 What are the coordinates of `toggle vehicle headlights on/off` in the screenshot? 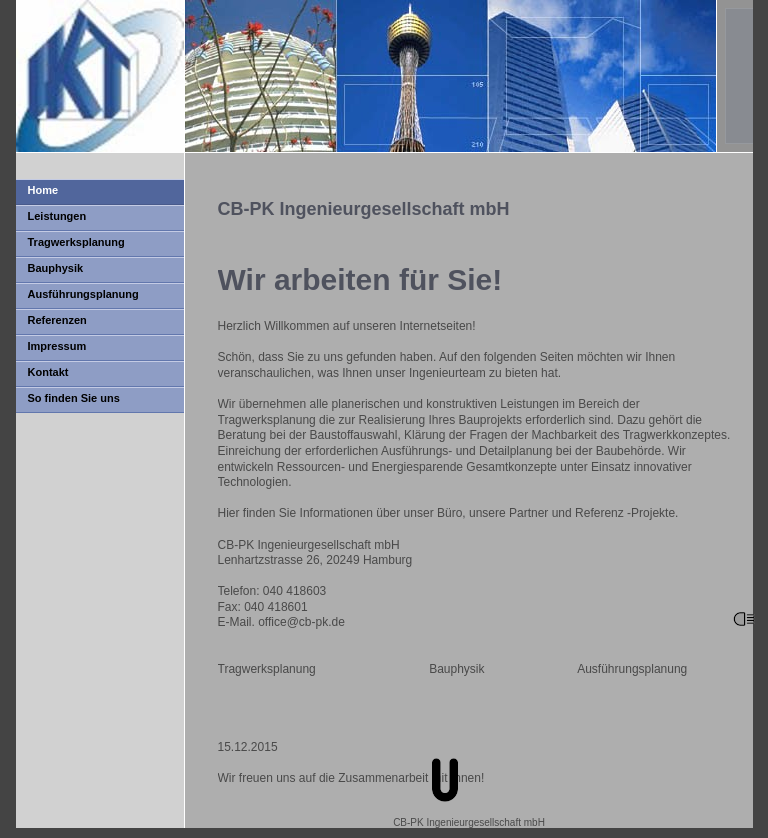 It's located at (744, 619).